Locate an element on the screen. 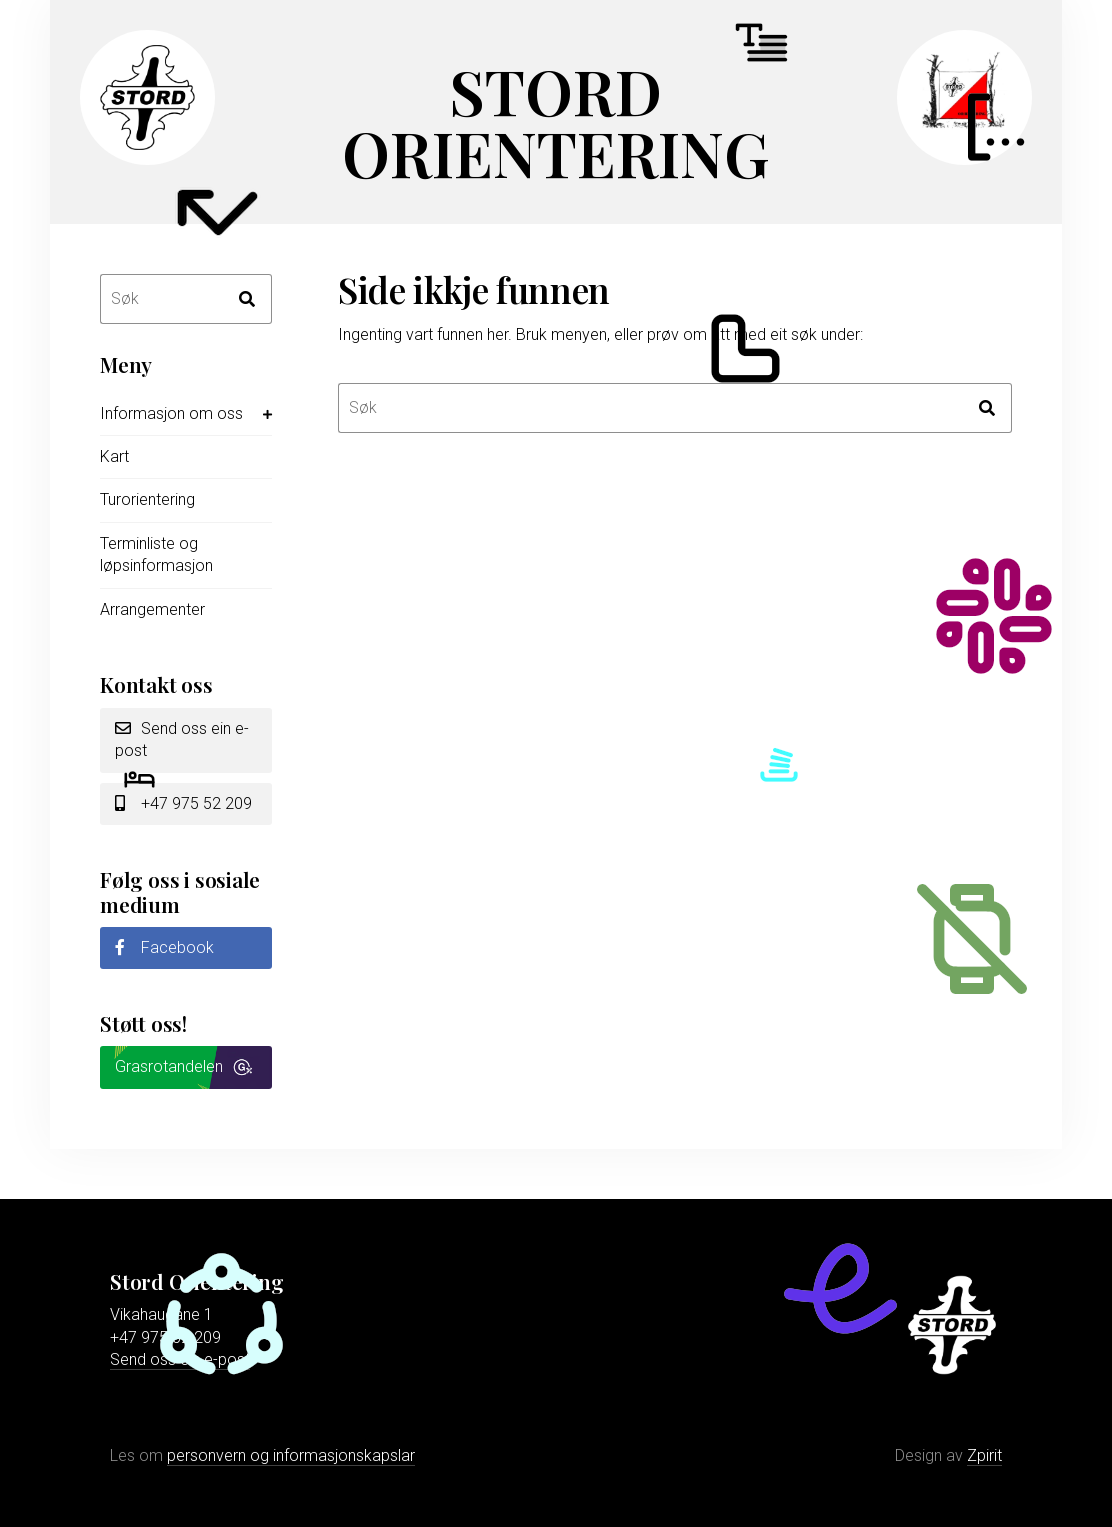  view accommodation or hotel options is located at coordinates (139, 779).